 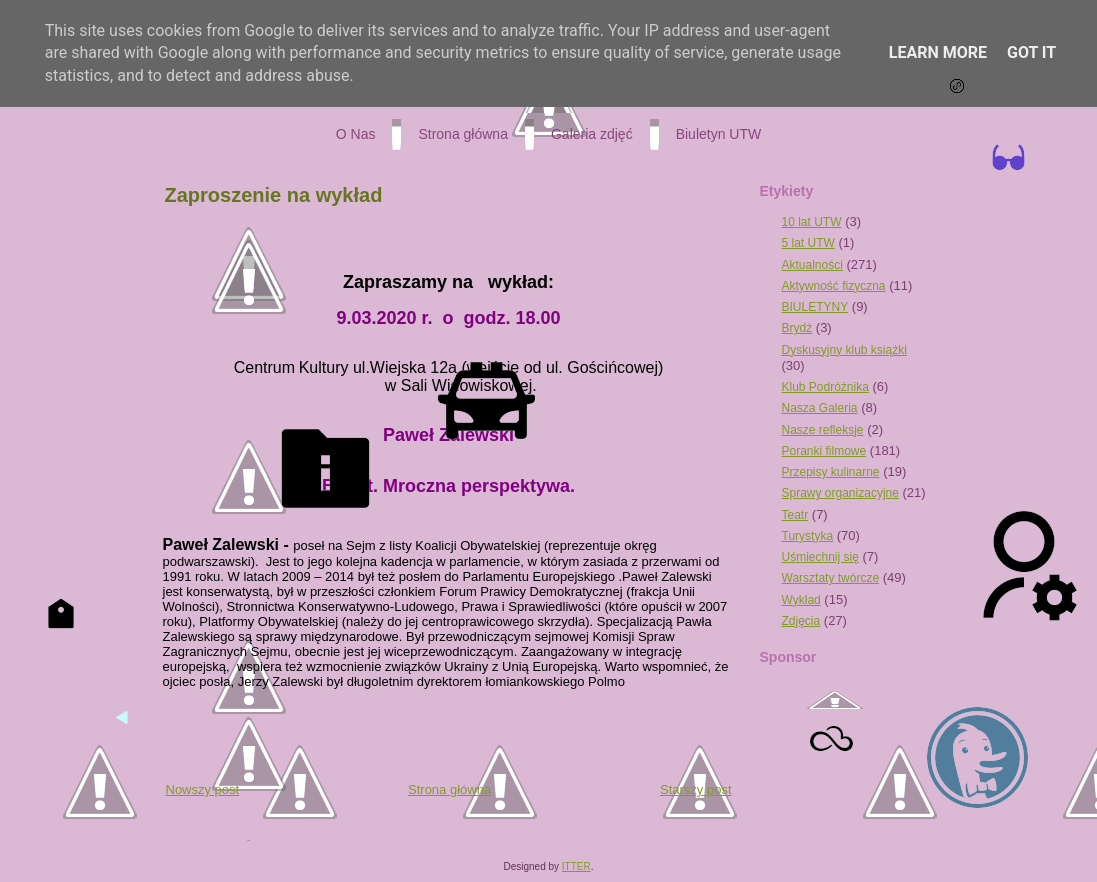 What do you see at coordinates (831, 738) in the screenshot?
I see `skyatlas brand logo` at bounding box center [831, 738].